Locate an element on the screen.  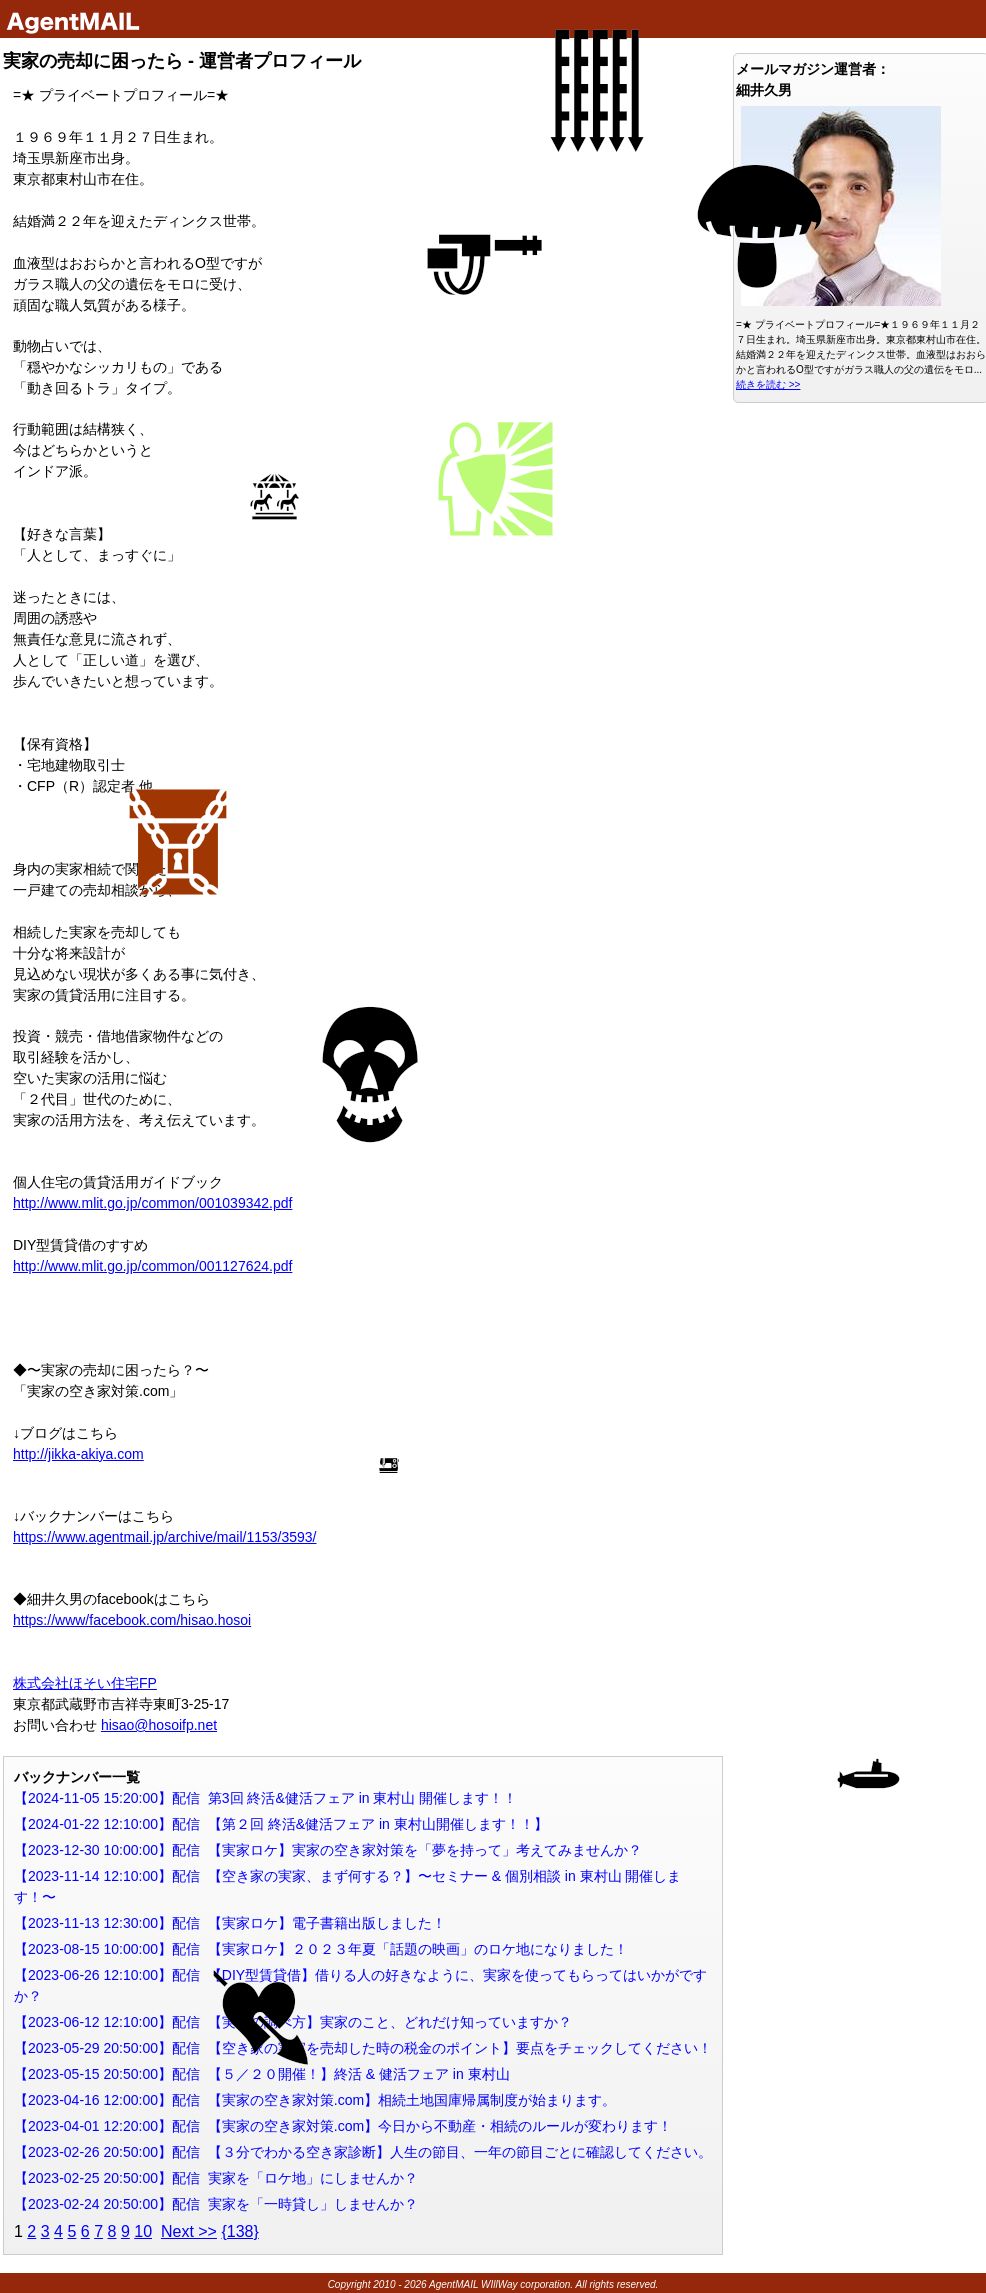
access sewing or crafting tools is located at coordinates (389, 1464).